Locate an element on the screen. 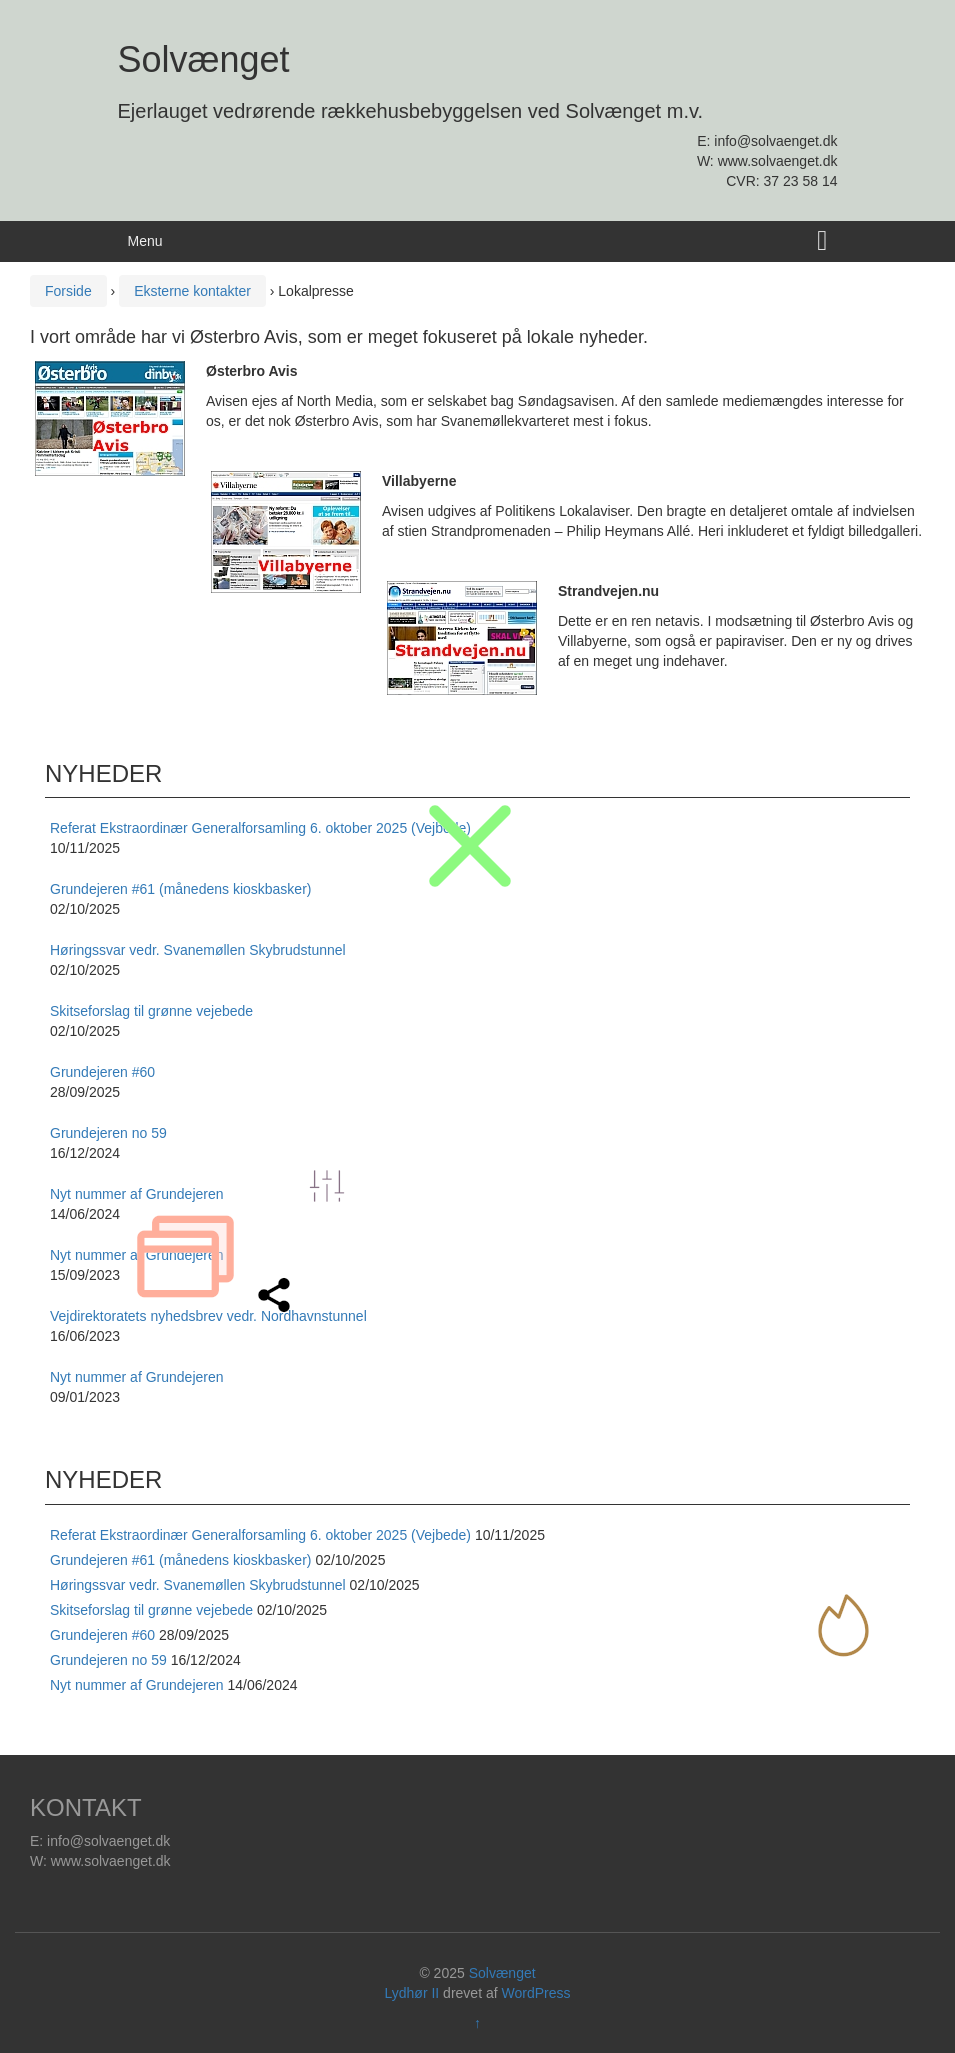 Image resolution: width=955 pixels, height=2053 pixels. adjust settings or preferences is located at coordinates (327, 1186).